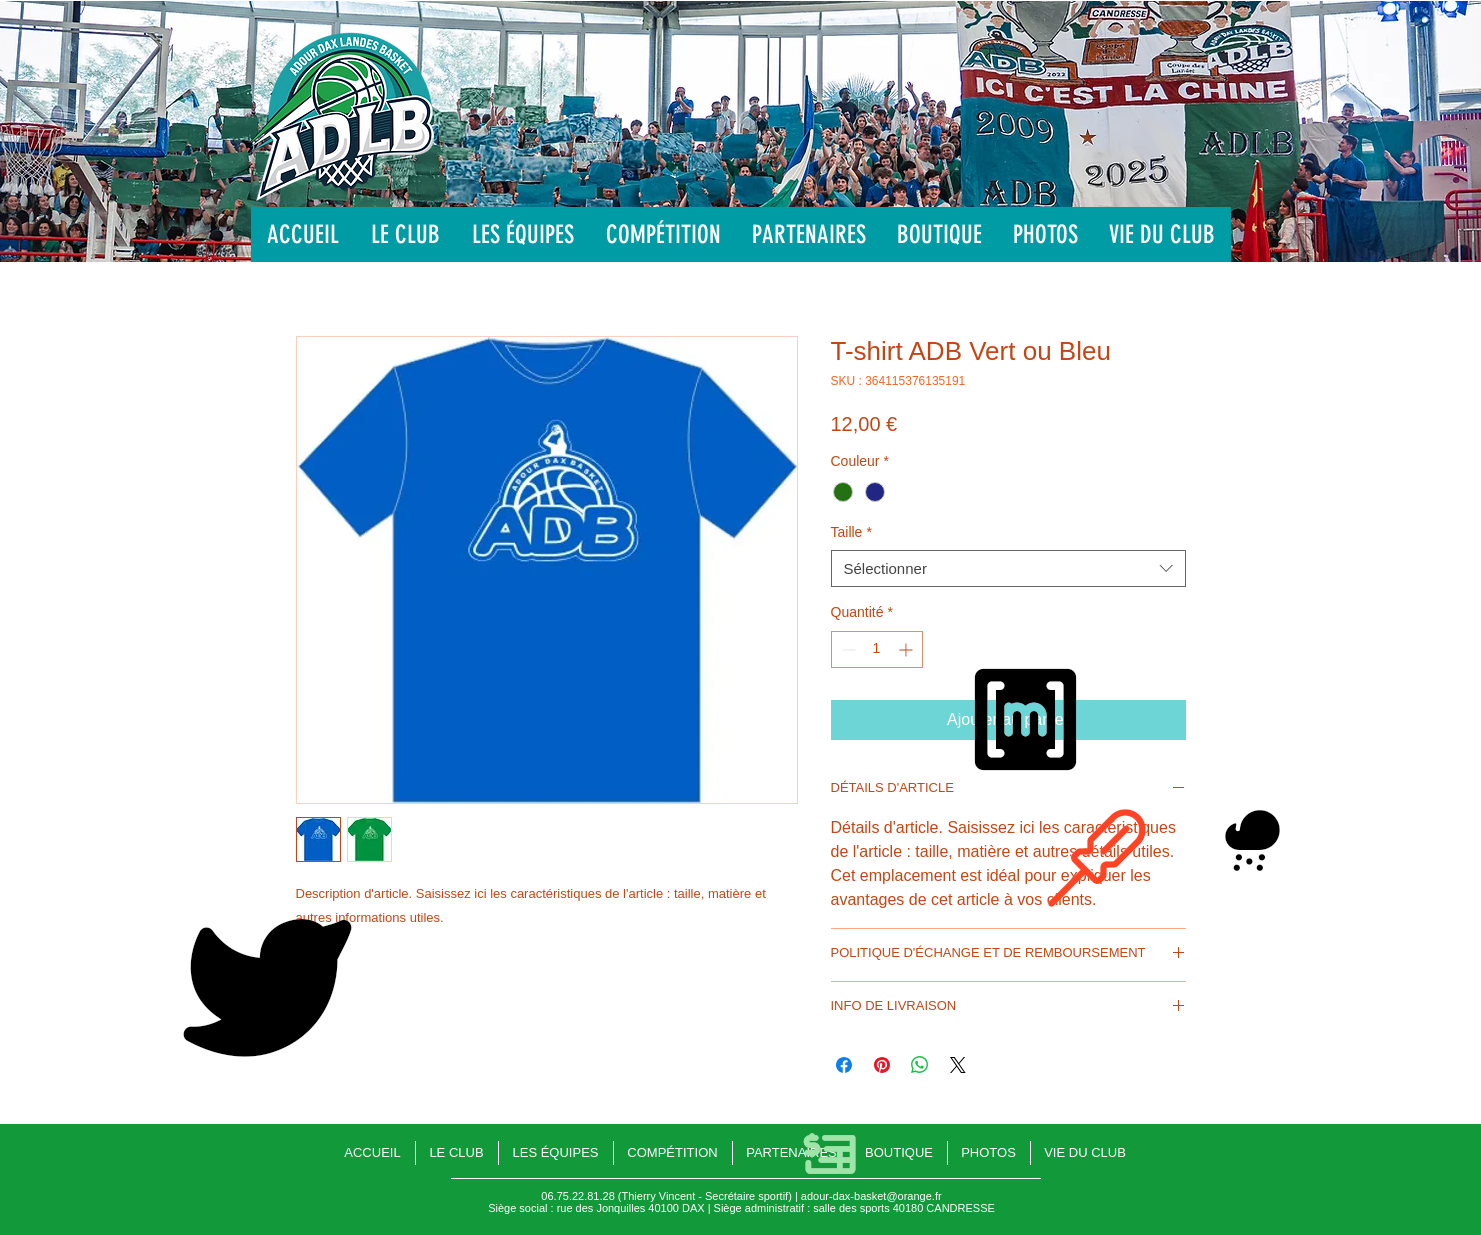  Describe the element at coordinates (1025, 719) in the screenshot. I see `open matrix messaging app` at that location.